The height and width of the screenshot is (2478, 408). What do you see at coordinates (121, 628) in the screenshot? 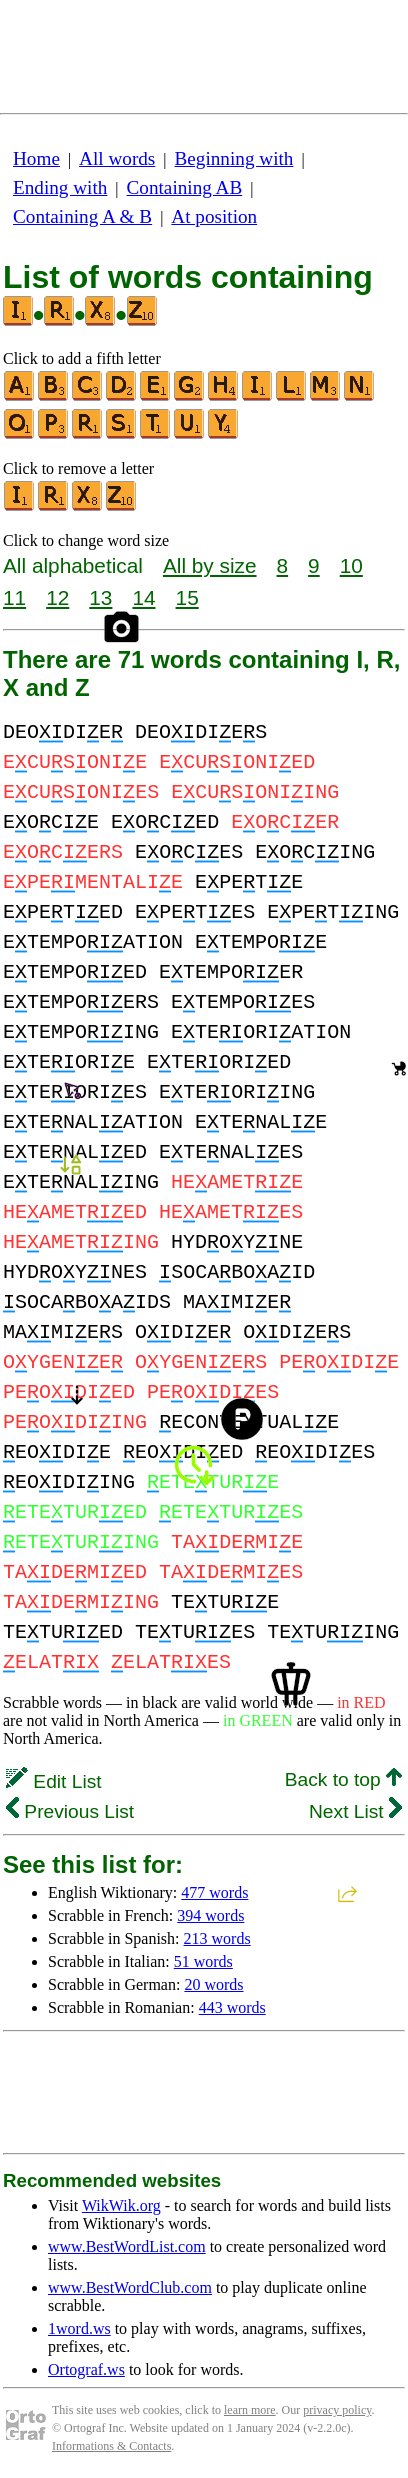
I see `take a photo` at bounding box center [121, 628].